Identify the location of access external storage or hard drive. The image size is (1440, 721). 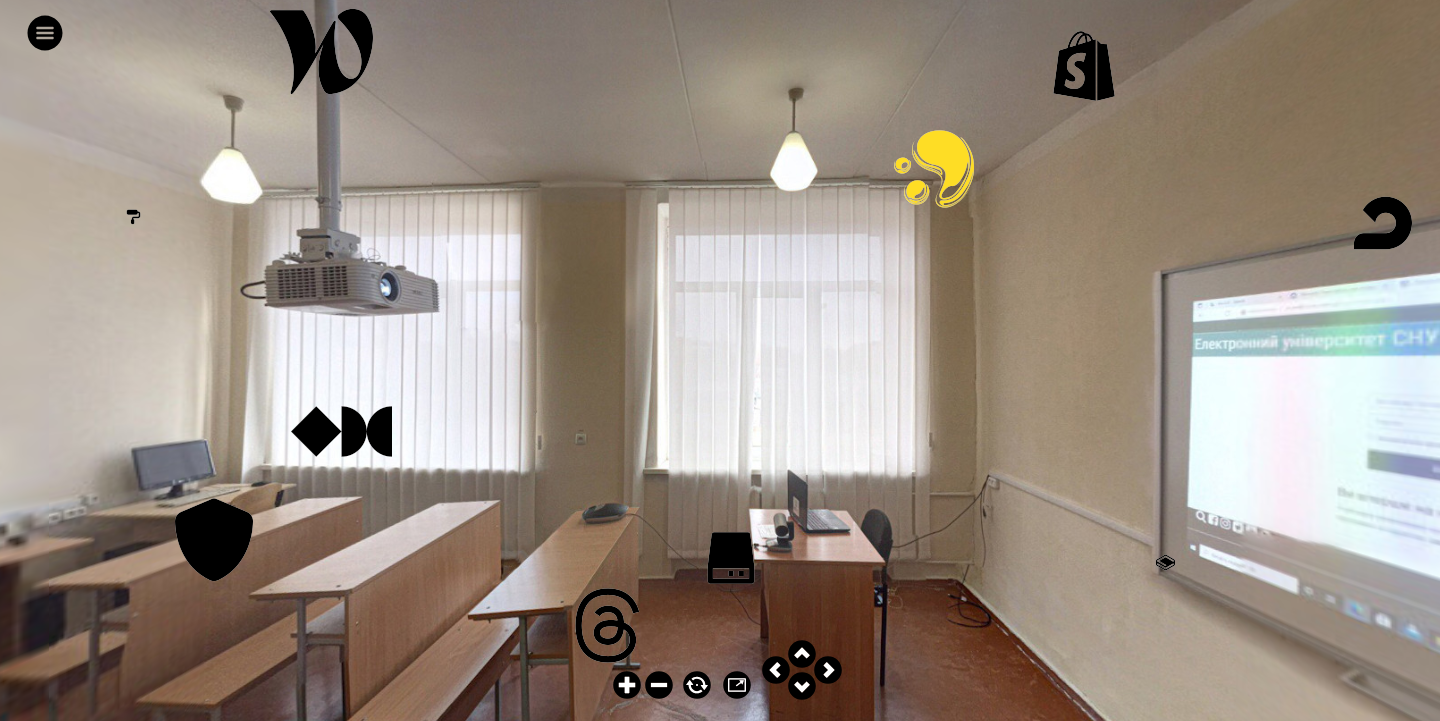
(731, 558).